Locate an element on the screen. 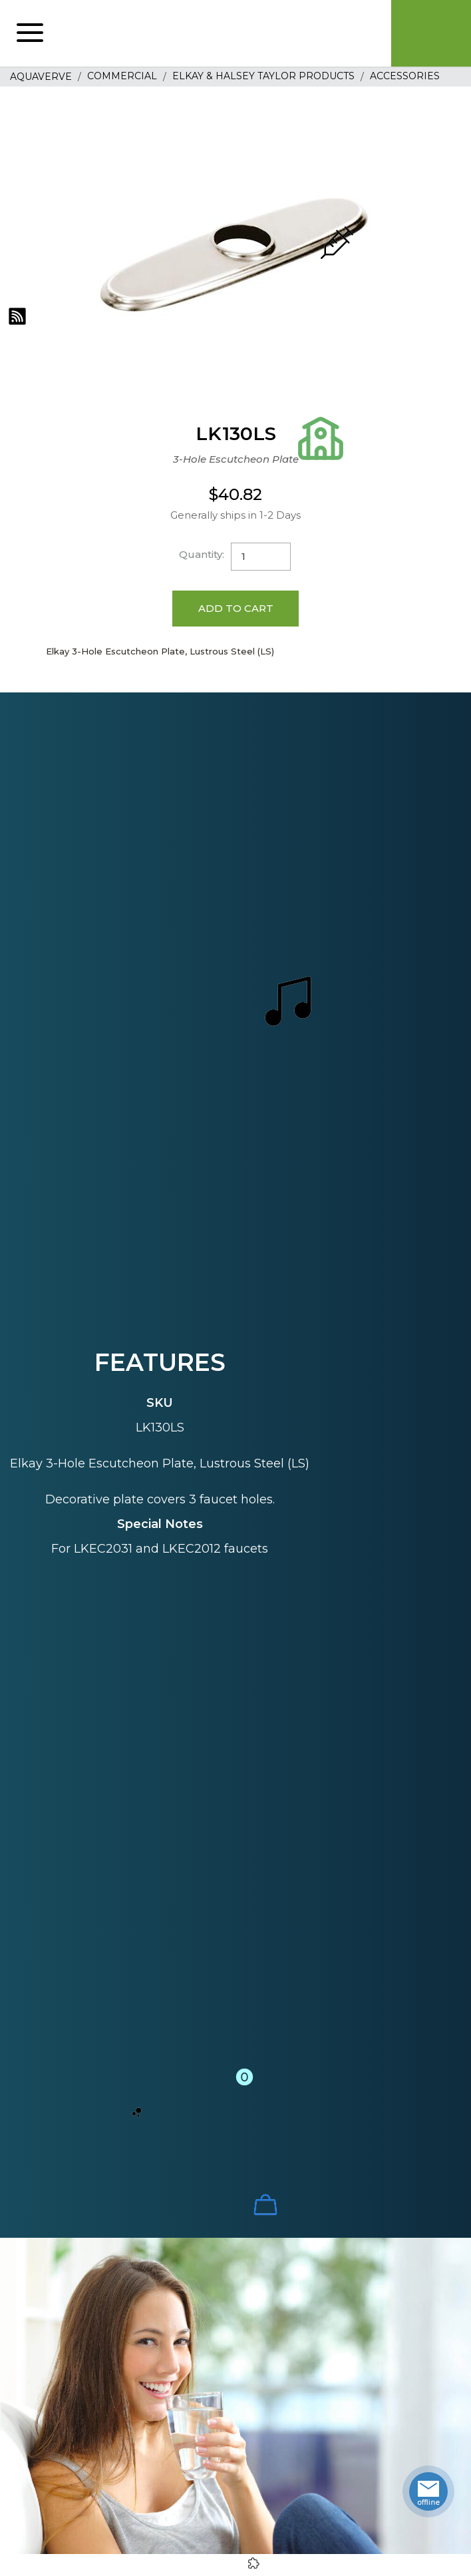 Image resolution: width=471 pixels, height=2576 pixels. subscribe to RSS feed is located at coordinates (17, 316).